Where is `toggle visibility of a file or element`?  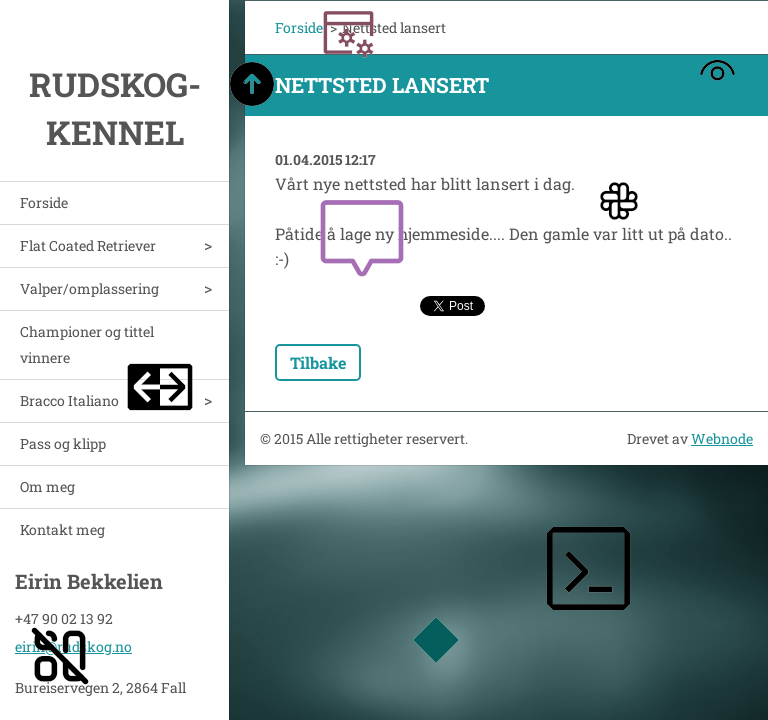
toggle visibility of a file or element is located at coordinates (717, 71).